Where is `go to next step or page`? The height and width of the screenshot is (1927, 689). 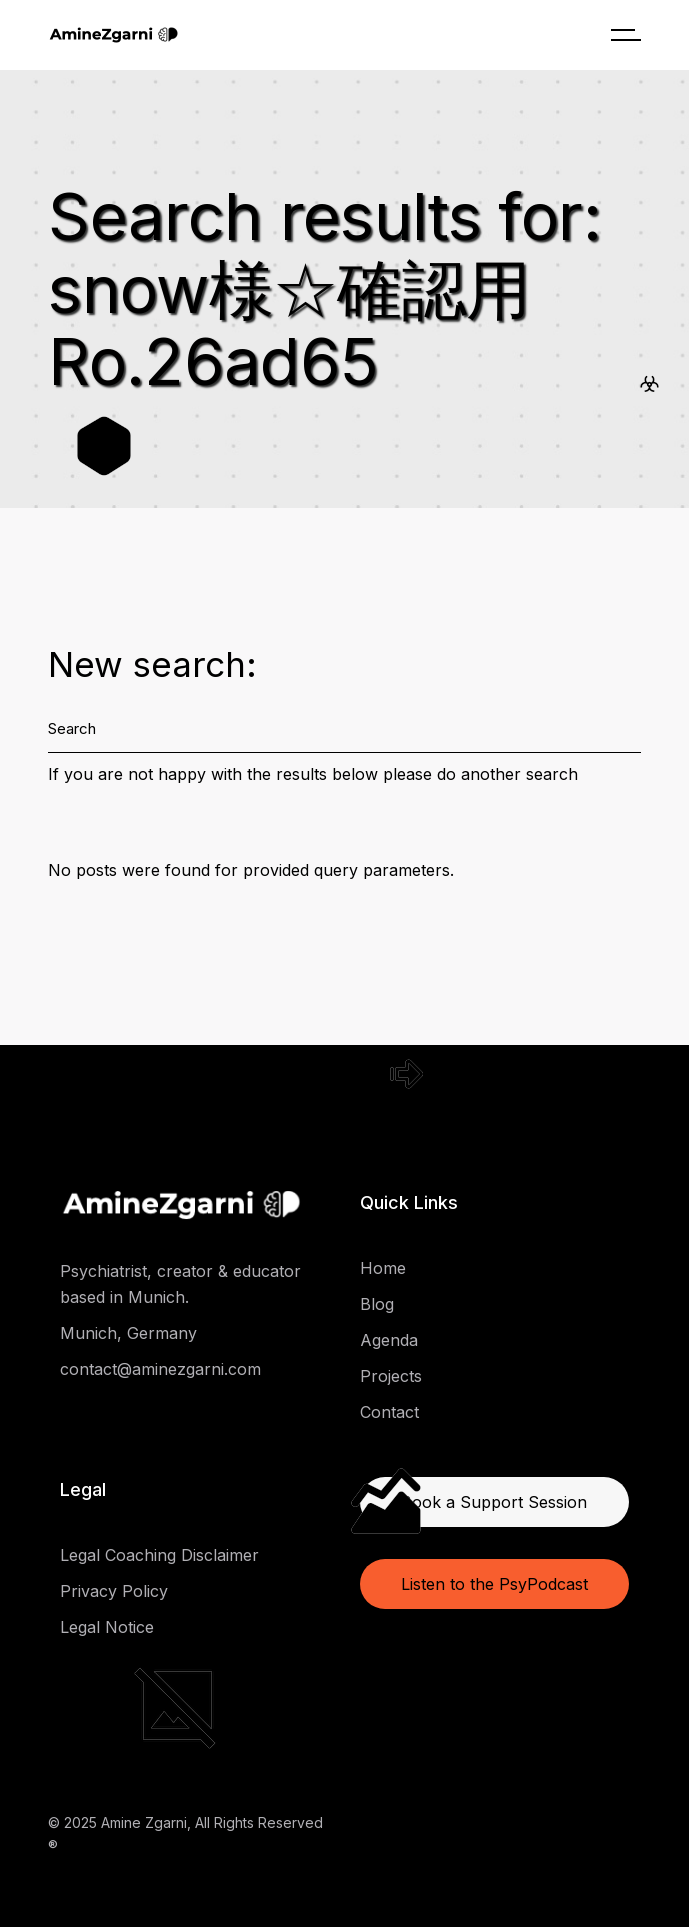
go to next step or page is located at coordinates (407, 1074).